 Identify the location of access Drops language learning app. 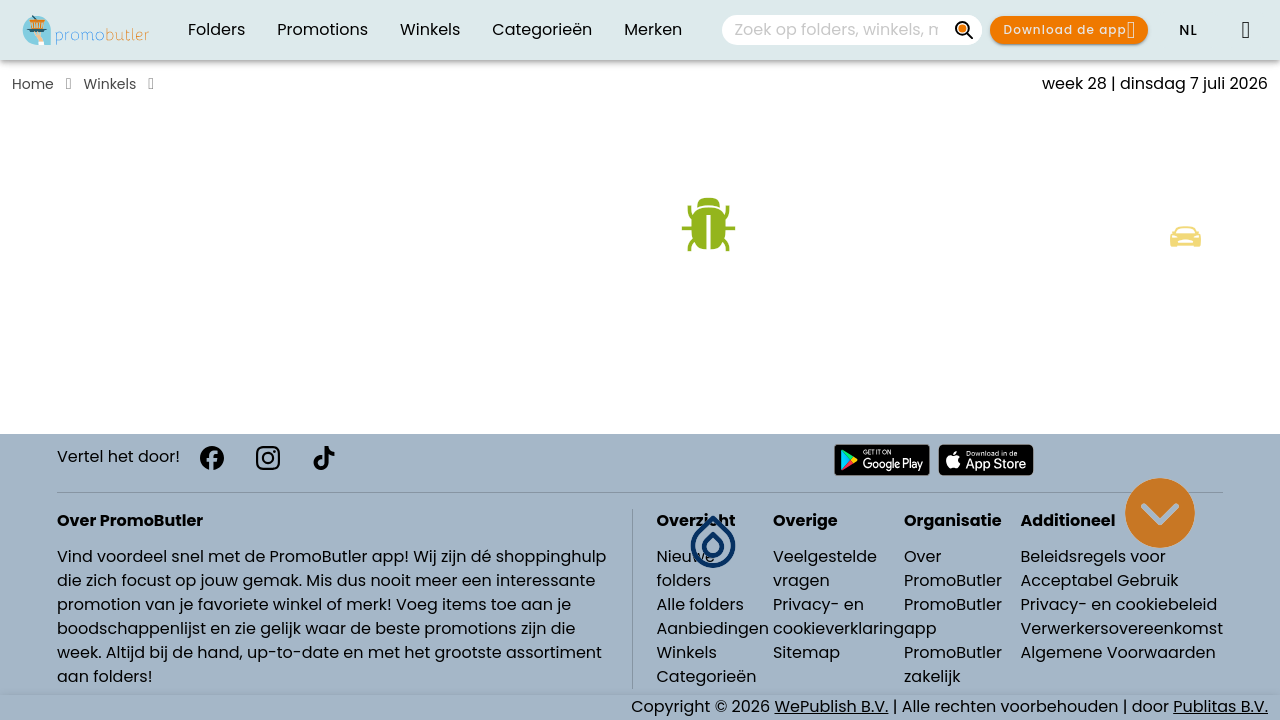
(713, 543).